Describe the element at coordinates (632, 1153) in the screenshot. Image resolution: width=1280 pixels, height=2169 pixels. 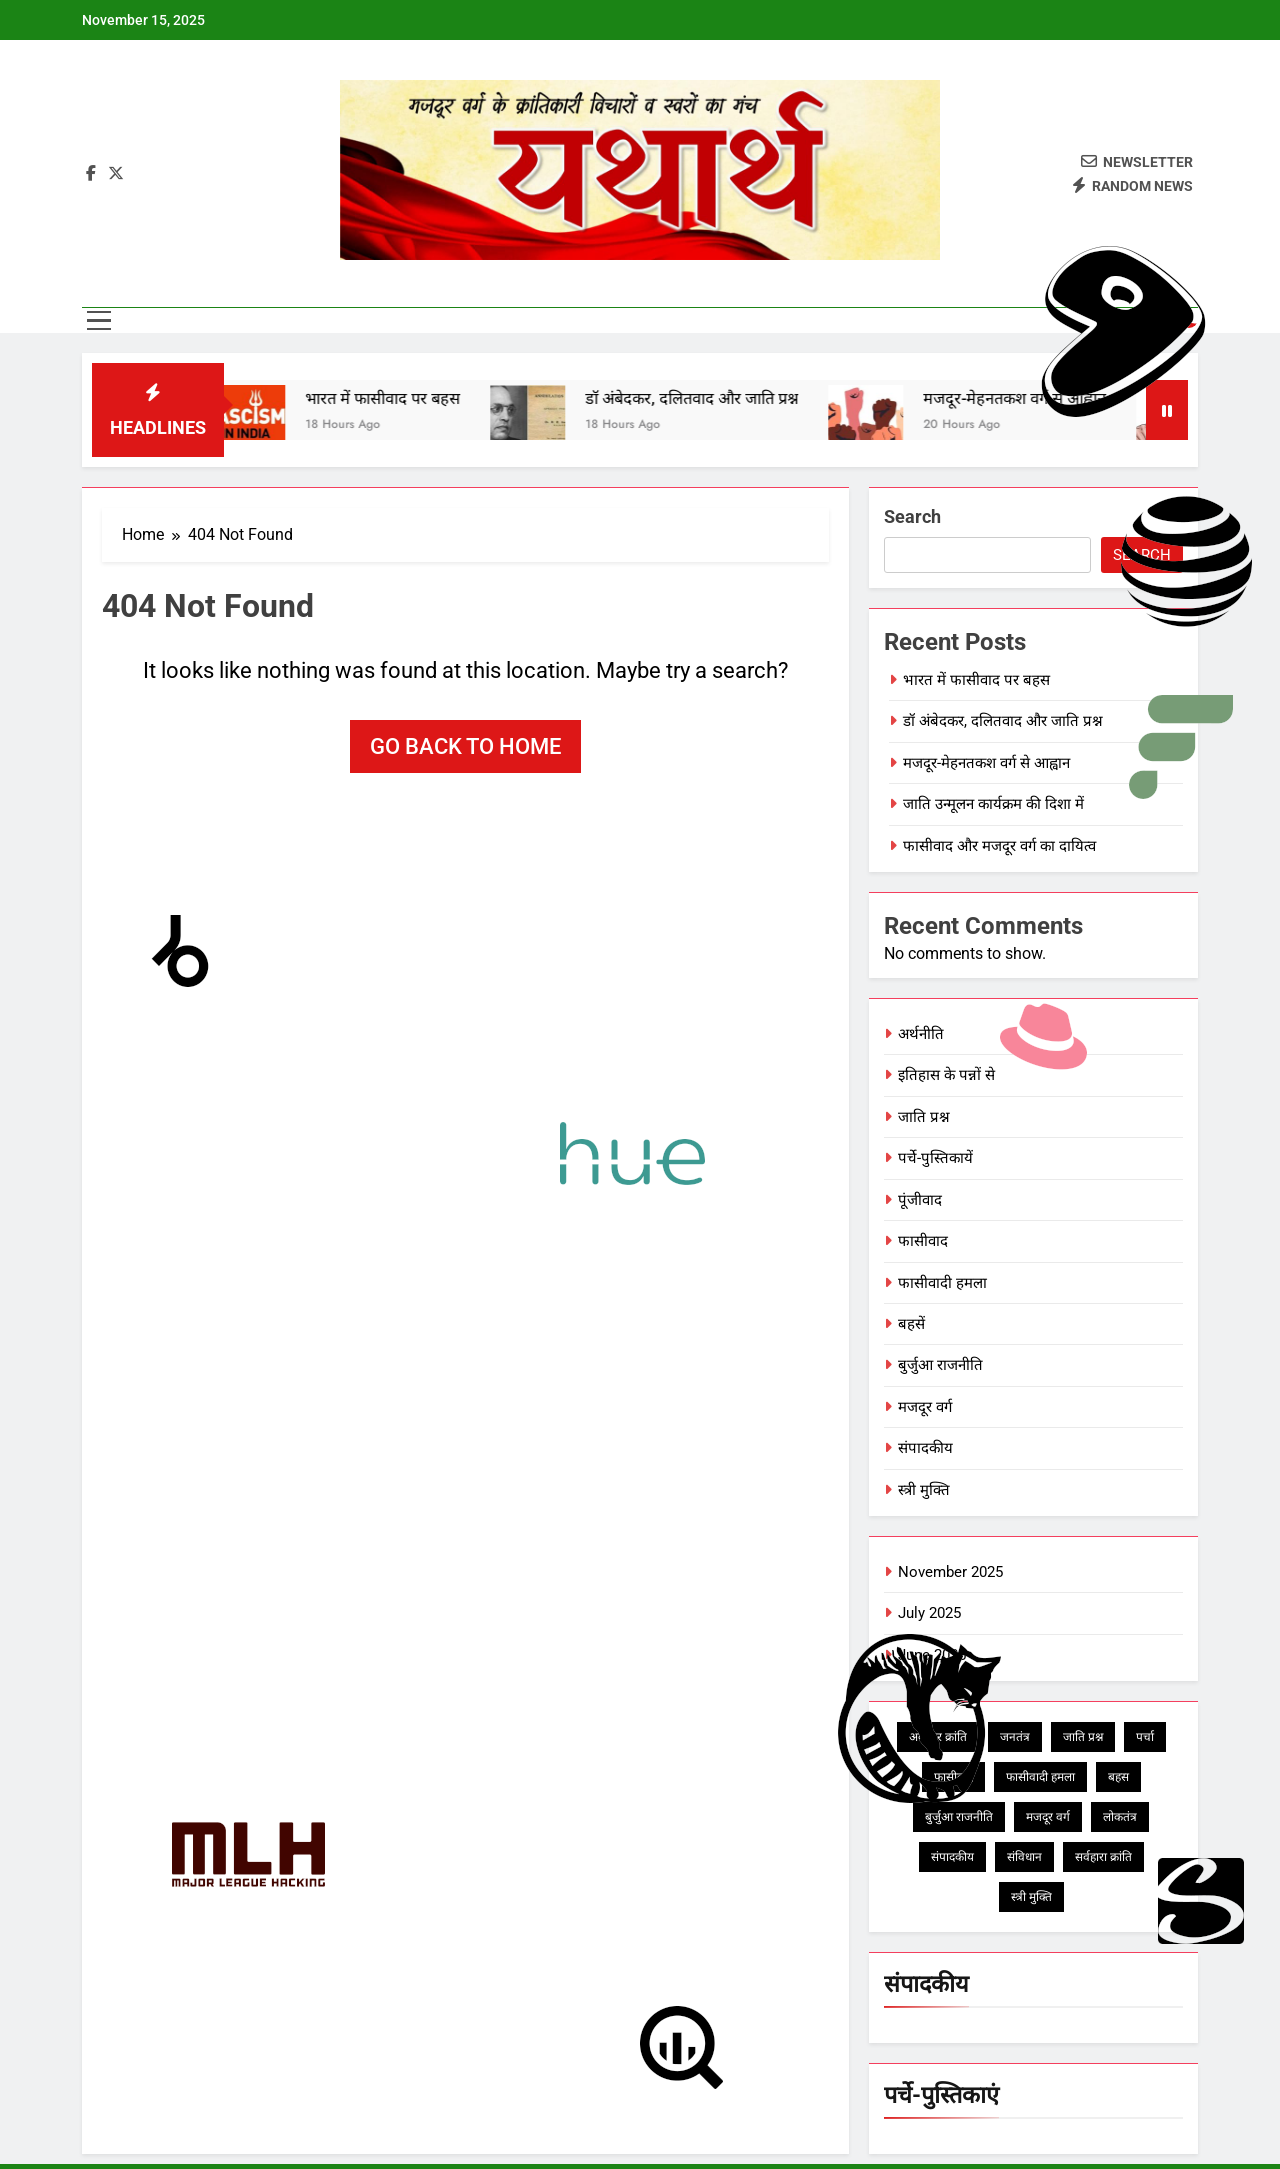
I see `open Philips Hue smart lighting app` at that location.